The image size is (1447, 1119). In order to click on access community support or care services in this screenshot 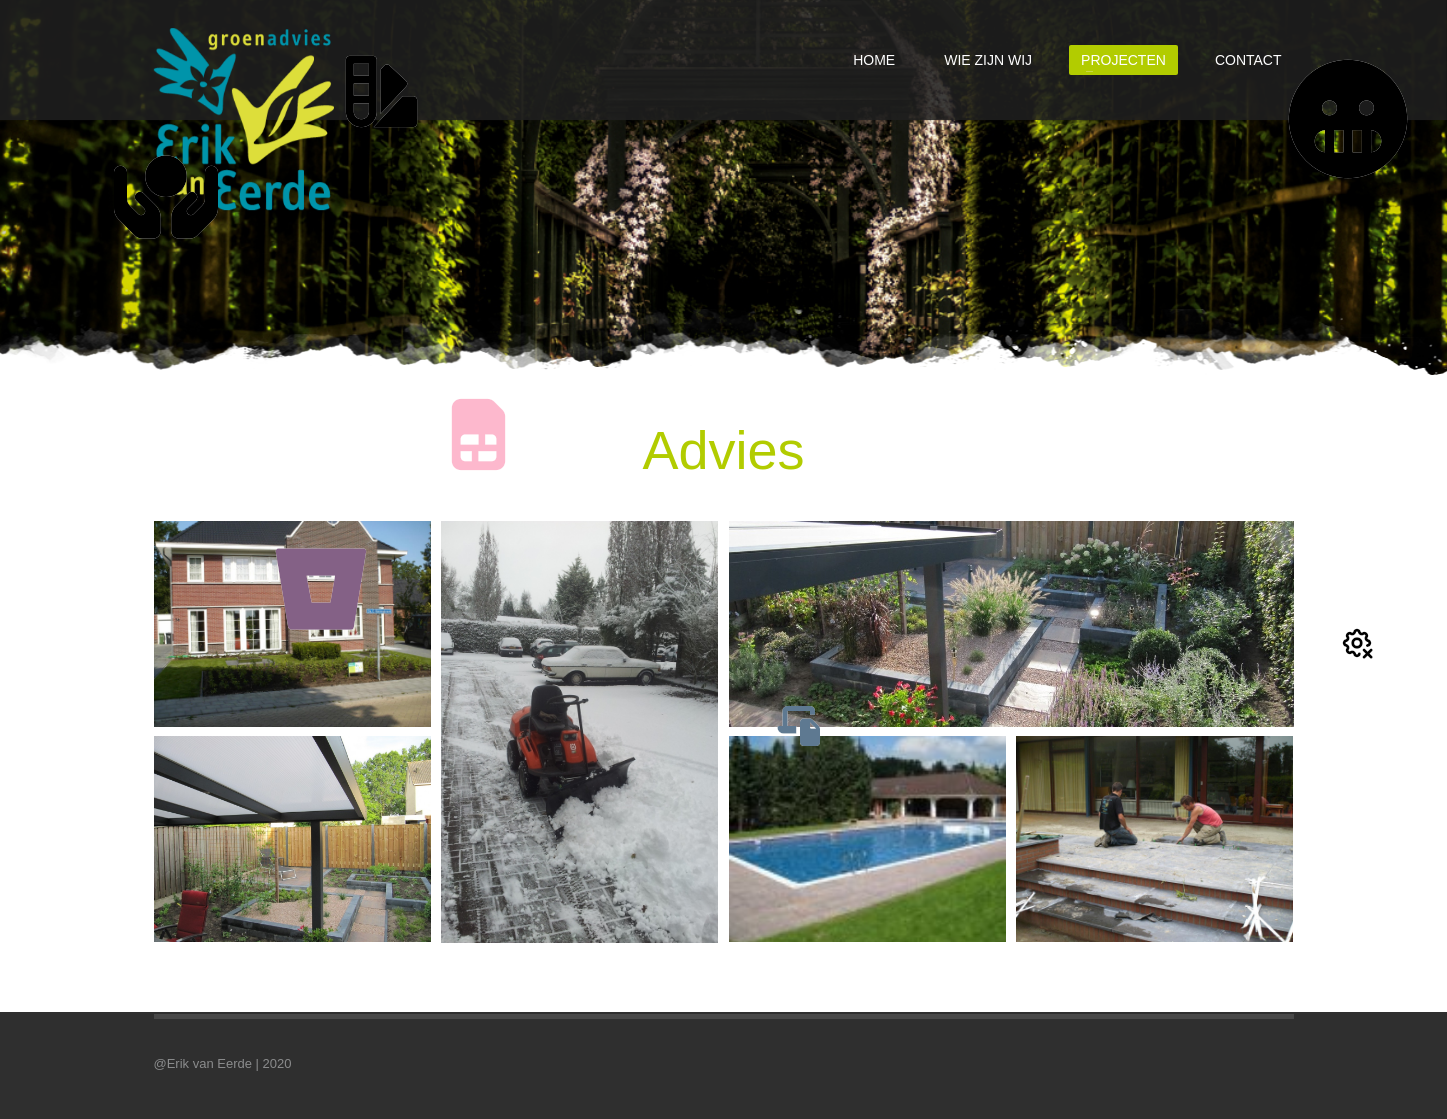, I will do `click(166, 197)`.